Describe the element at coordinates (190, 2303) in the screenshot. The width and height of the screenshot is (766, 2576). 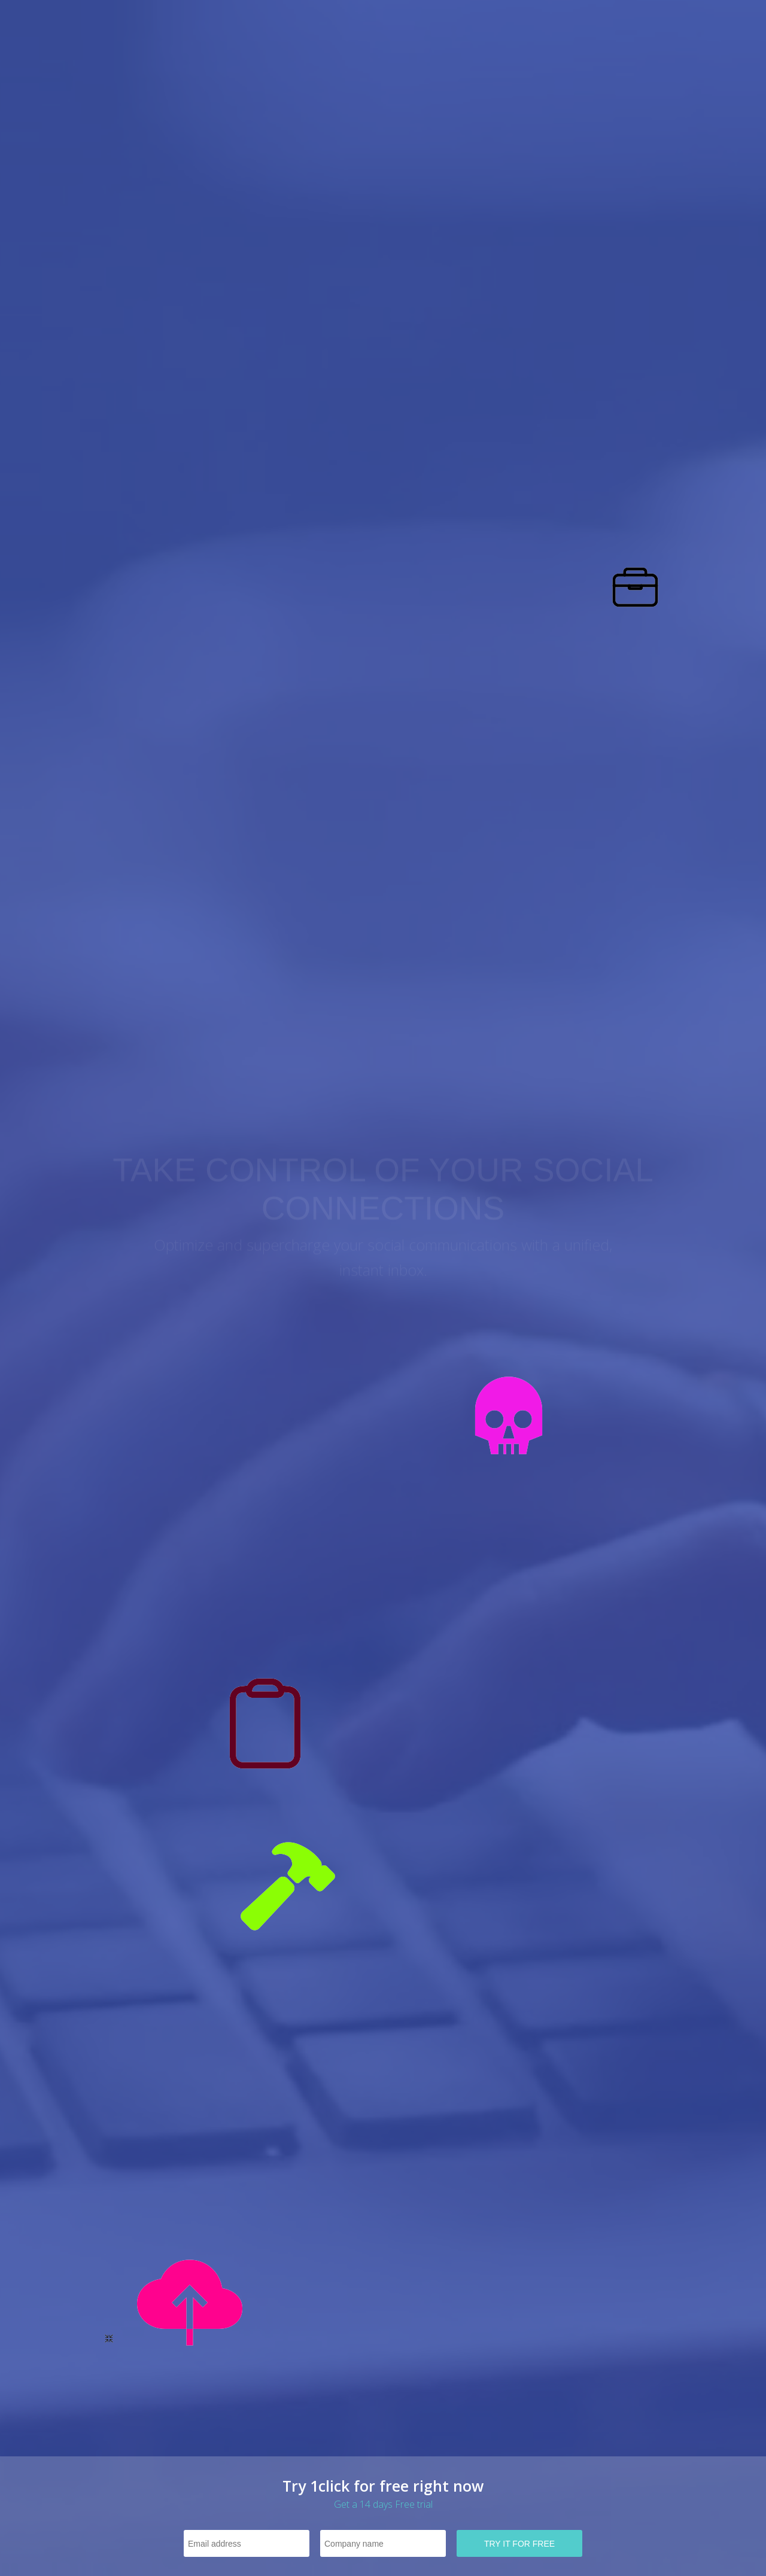
I see `upload a file to the cloud` at that location.